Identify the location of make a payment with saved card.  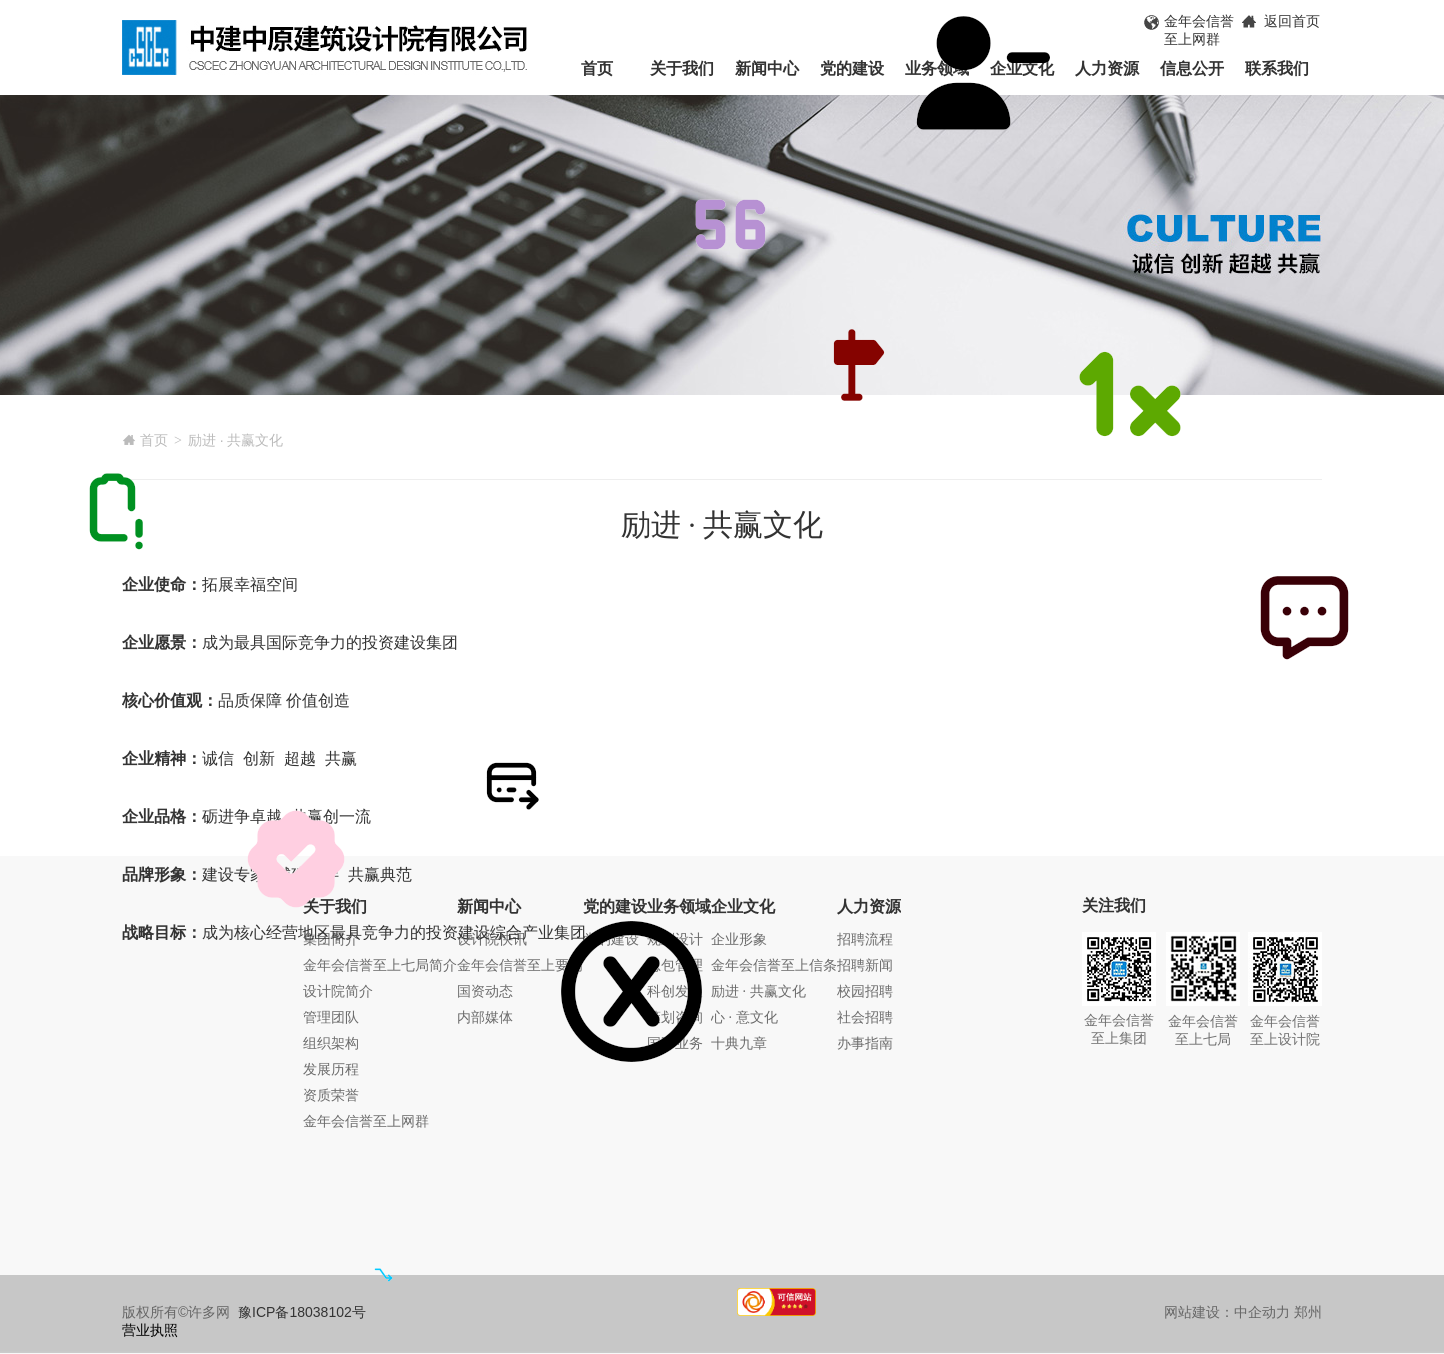
(511, 782).